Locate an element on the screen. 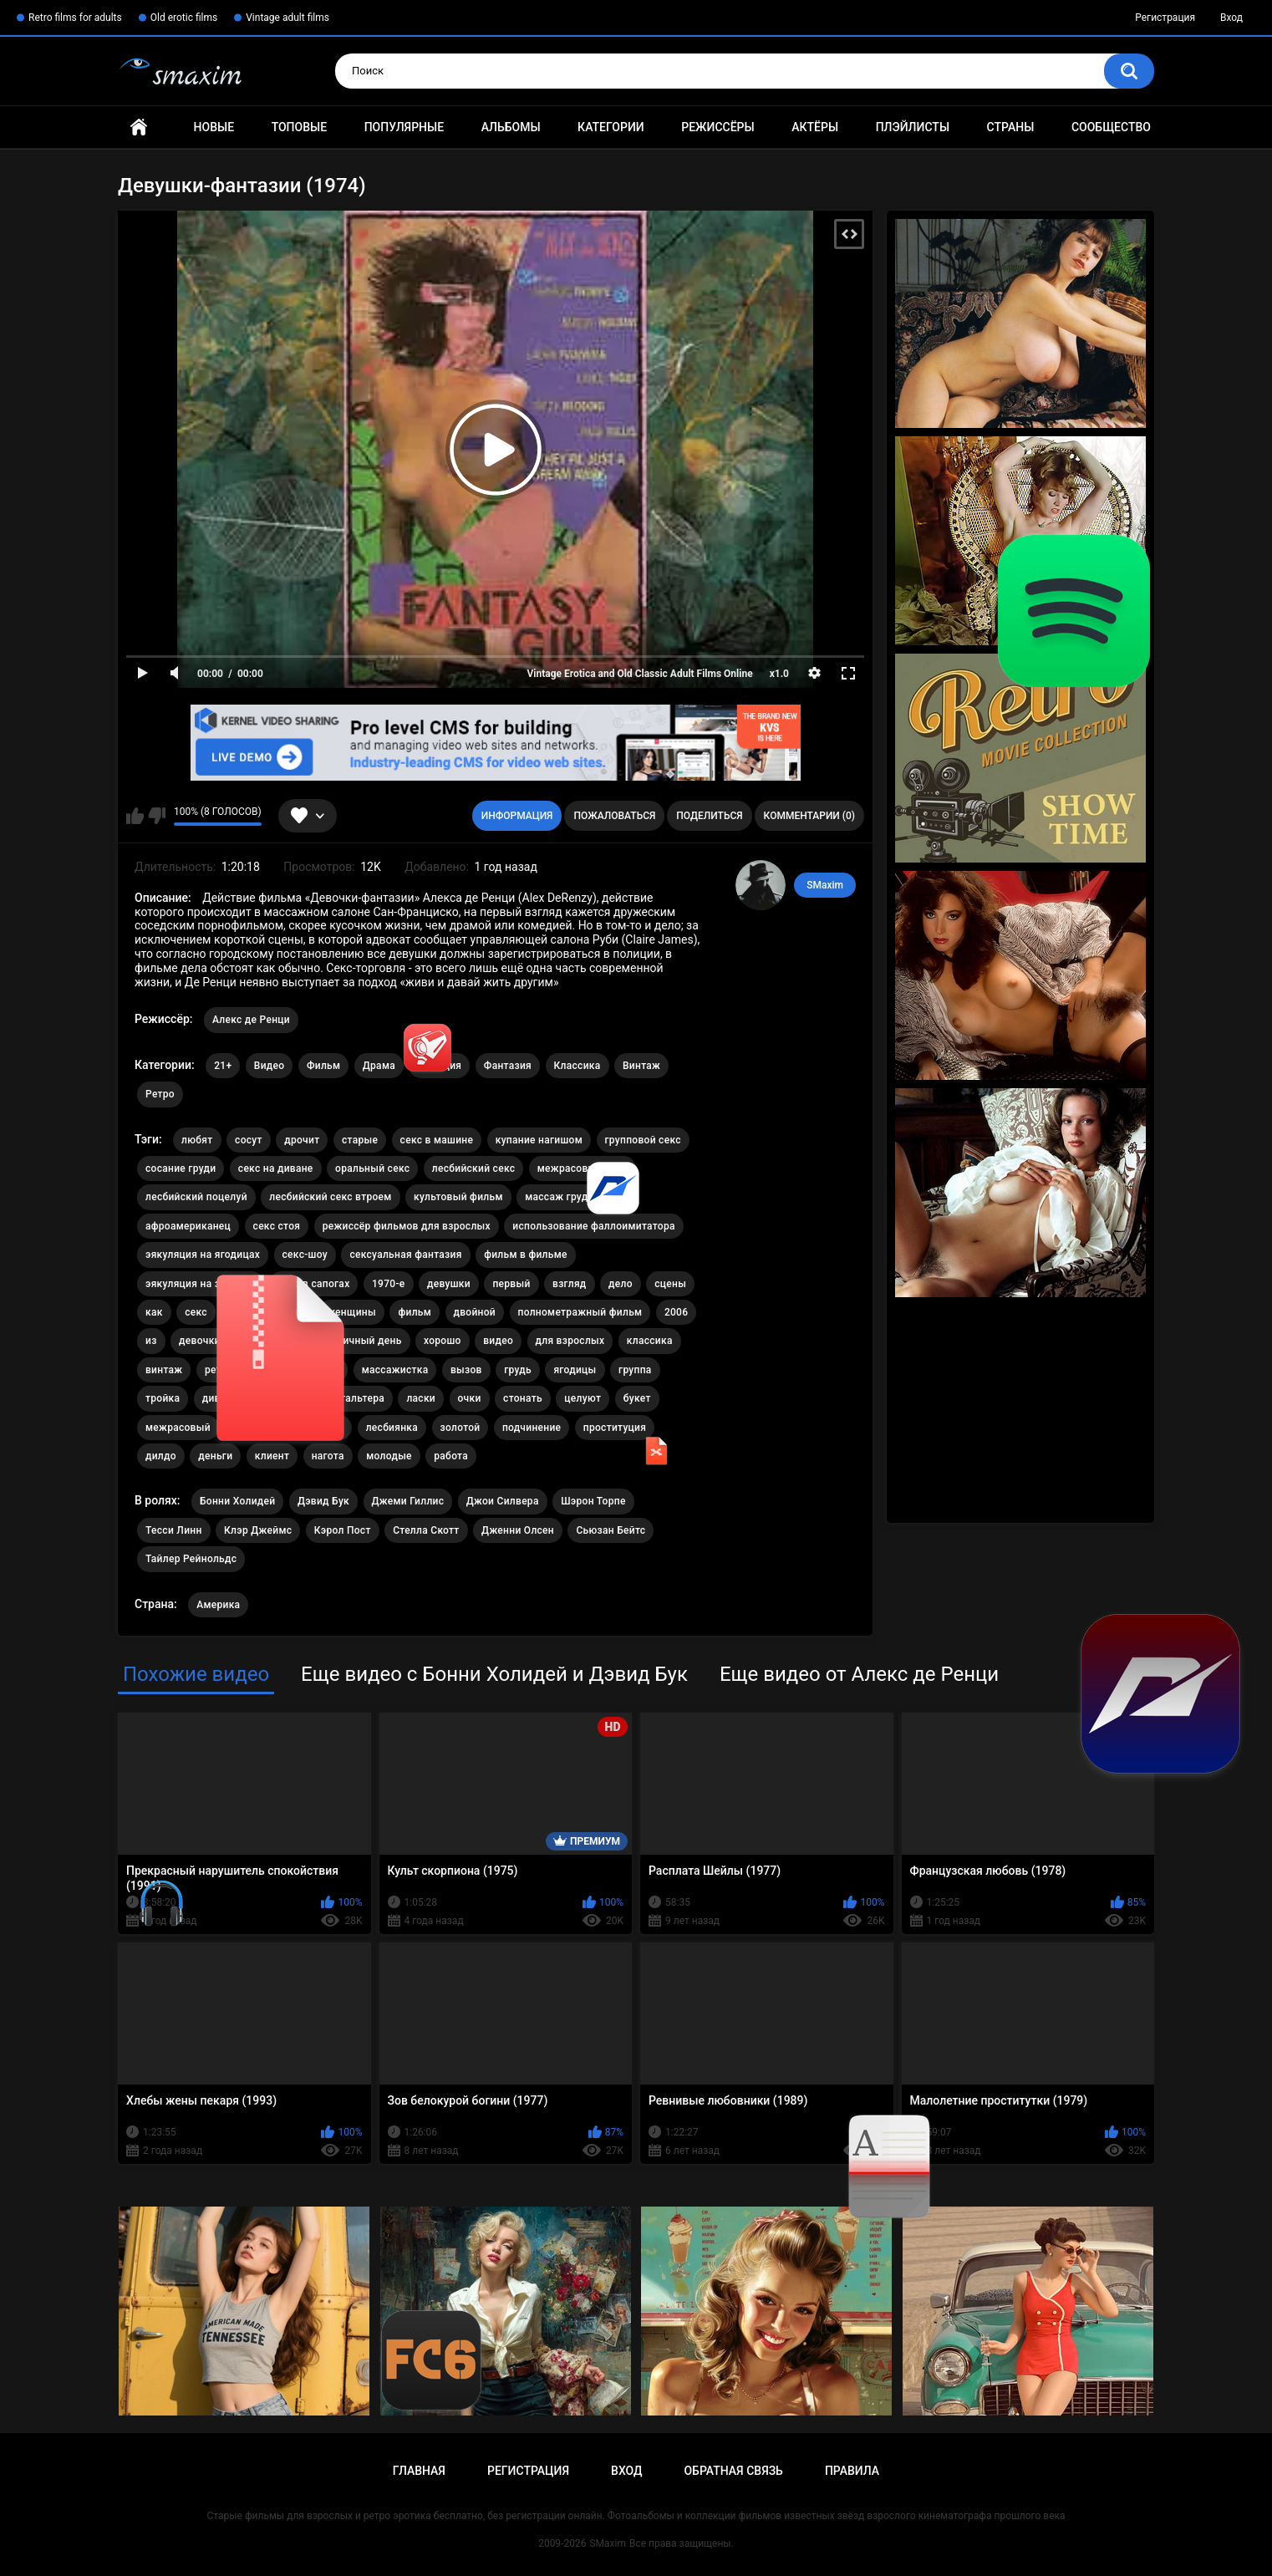  access audio or headphone settings is located at coordinates (161, 1906).